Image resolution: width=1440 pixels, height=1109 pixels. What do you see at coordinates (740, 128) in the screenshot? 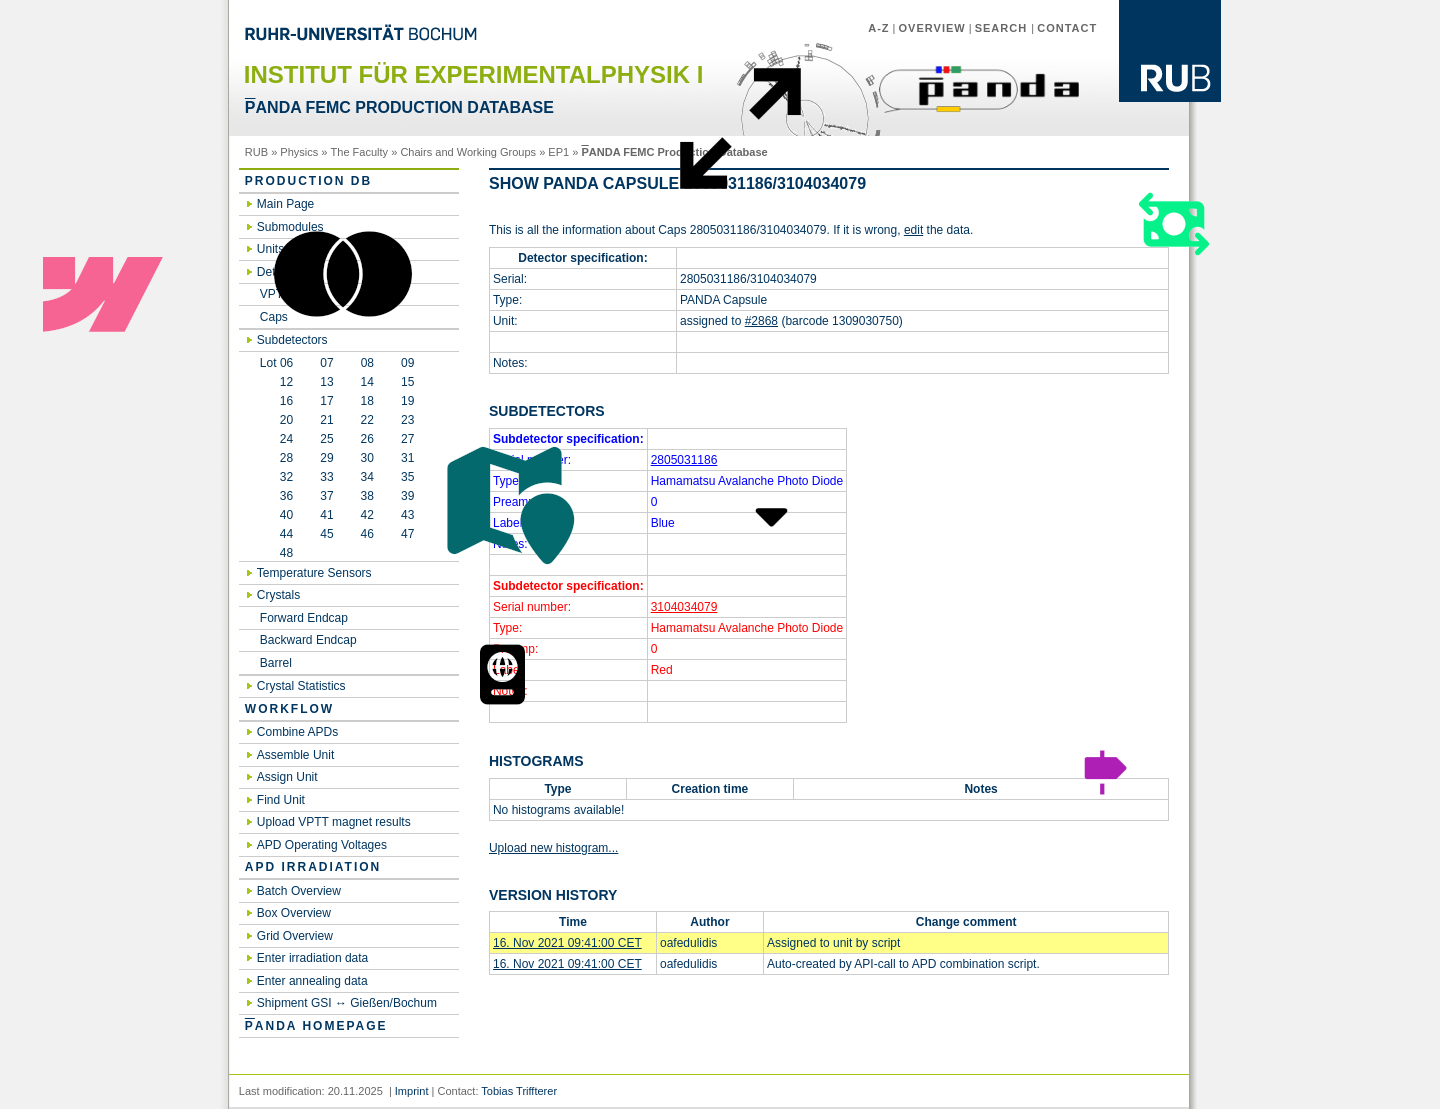
I see `expand content to full screen` at bounding box center [740, 128].